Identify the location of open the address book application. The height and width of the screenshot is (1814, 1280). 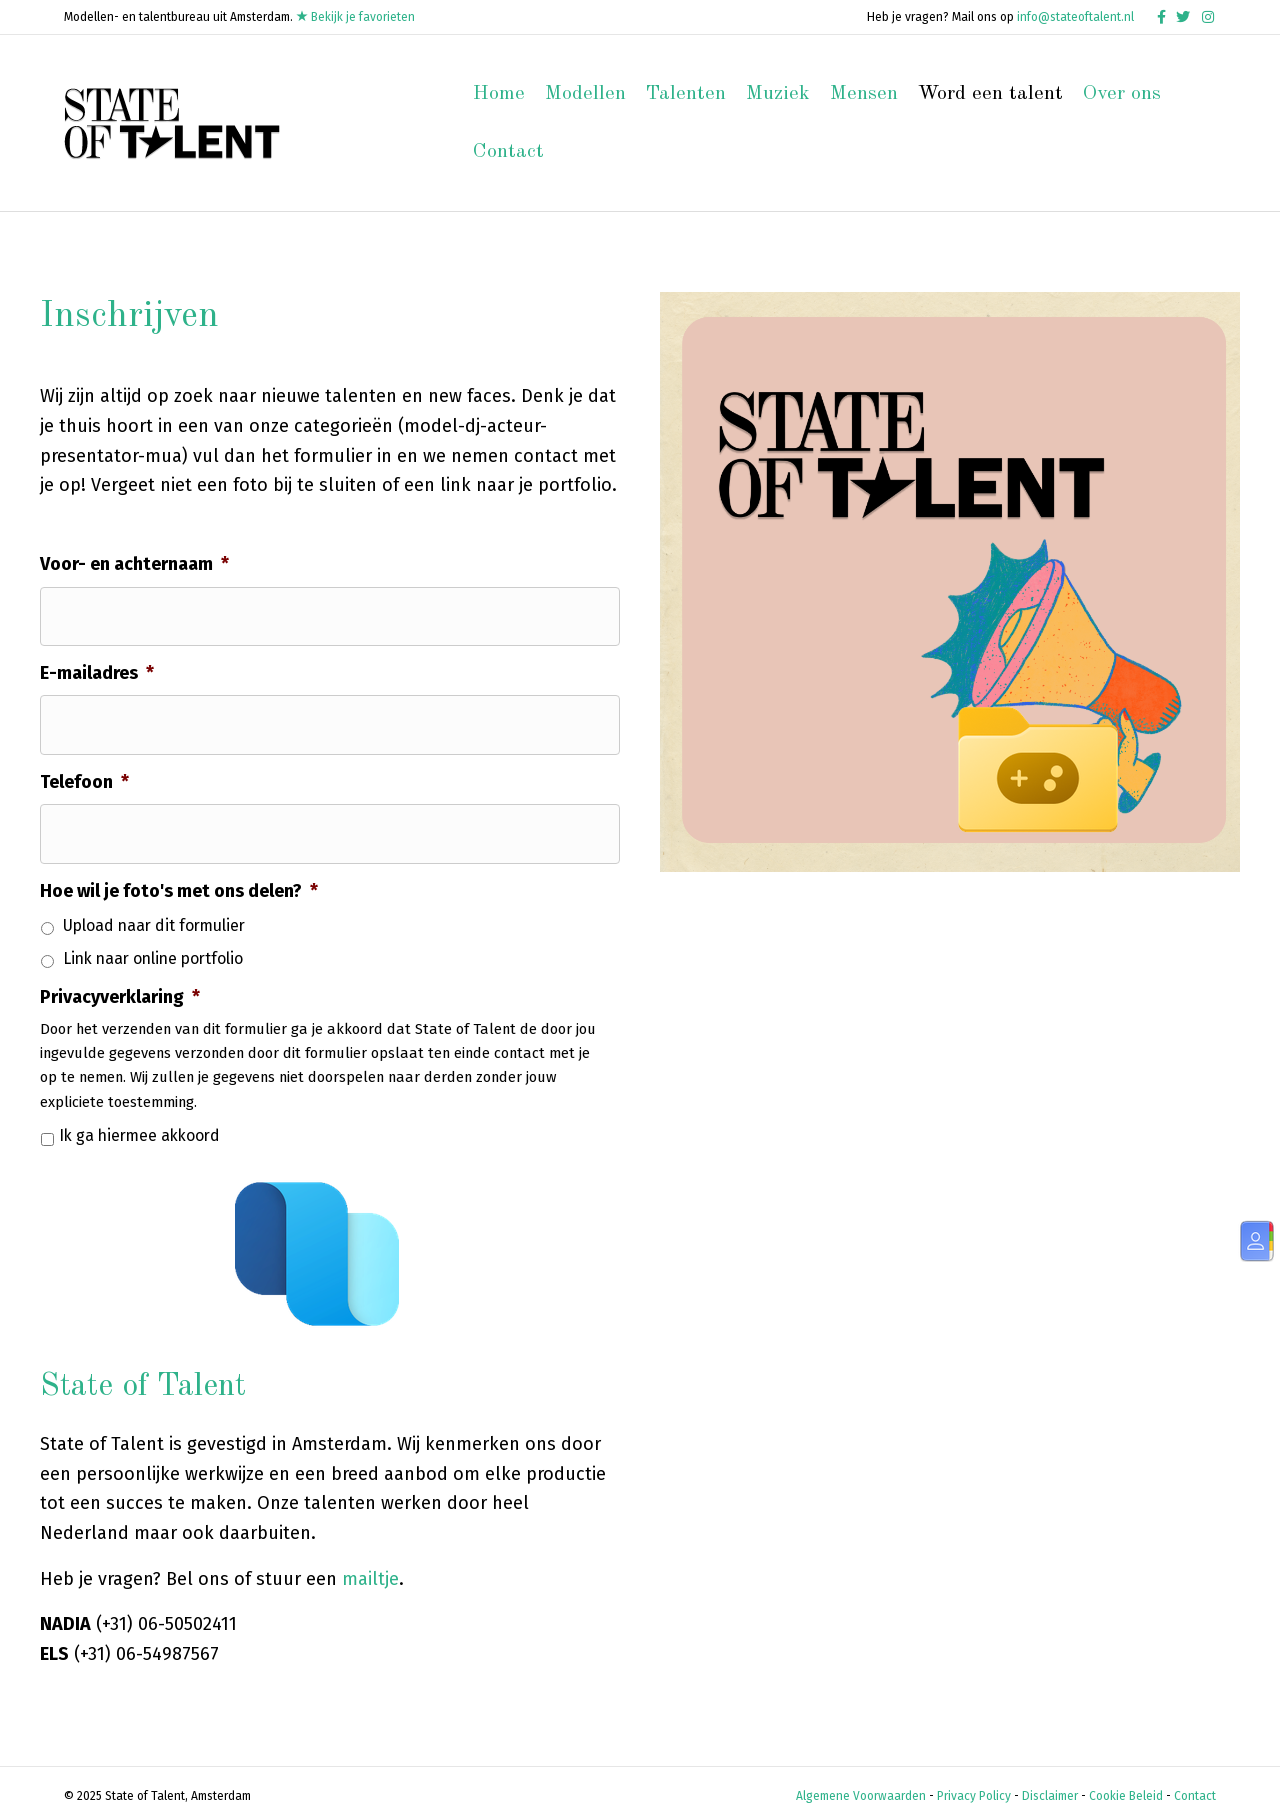
(1257, 1241).